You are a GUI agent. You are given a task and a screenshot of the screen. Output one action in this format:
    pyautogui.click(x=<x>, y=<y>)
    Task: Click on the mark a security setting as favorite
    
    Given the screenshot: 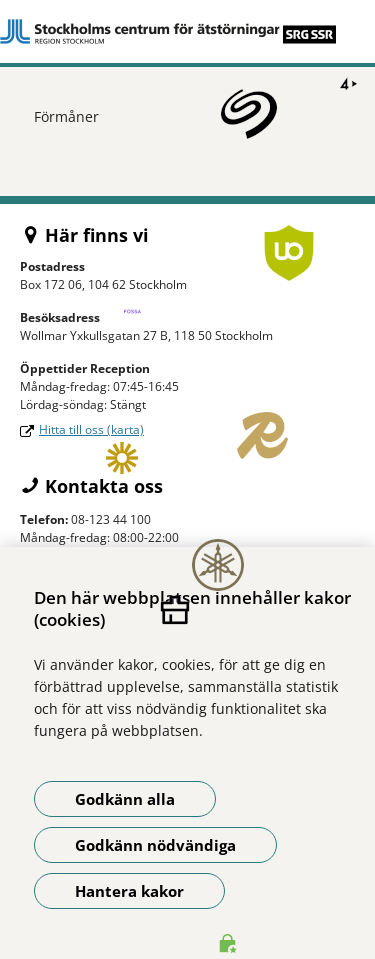 What is the action you would take?
    pyautogui.click(x=227, y=943)
    